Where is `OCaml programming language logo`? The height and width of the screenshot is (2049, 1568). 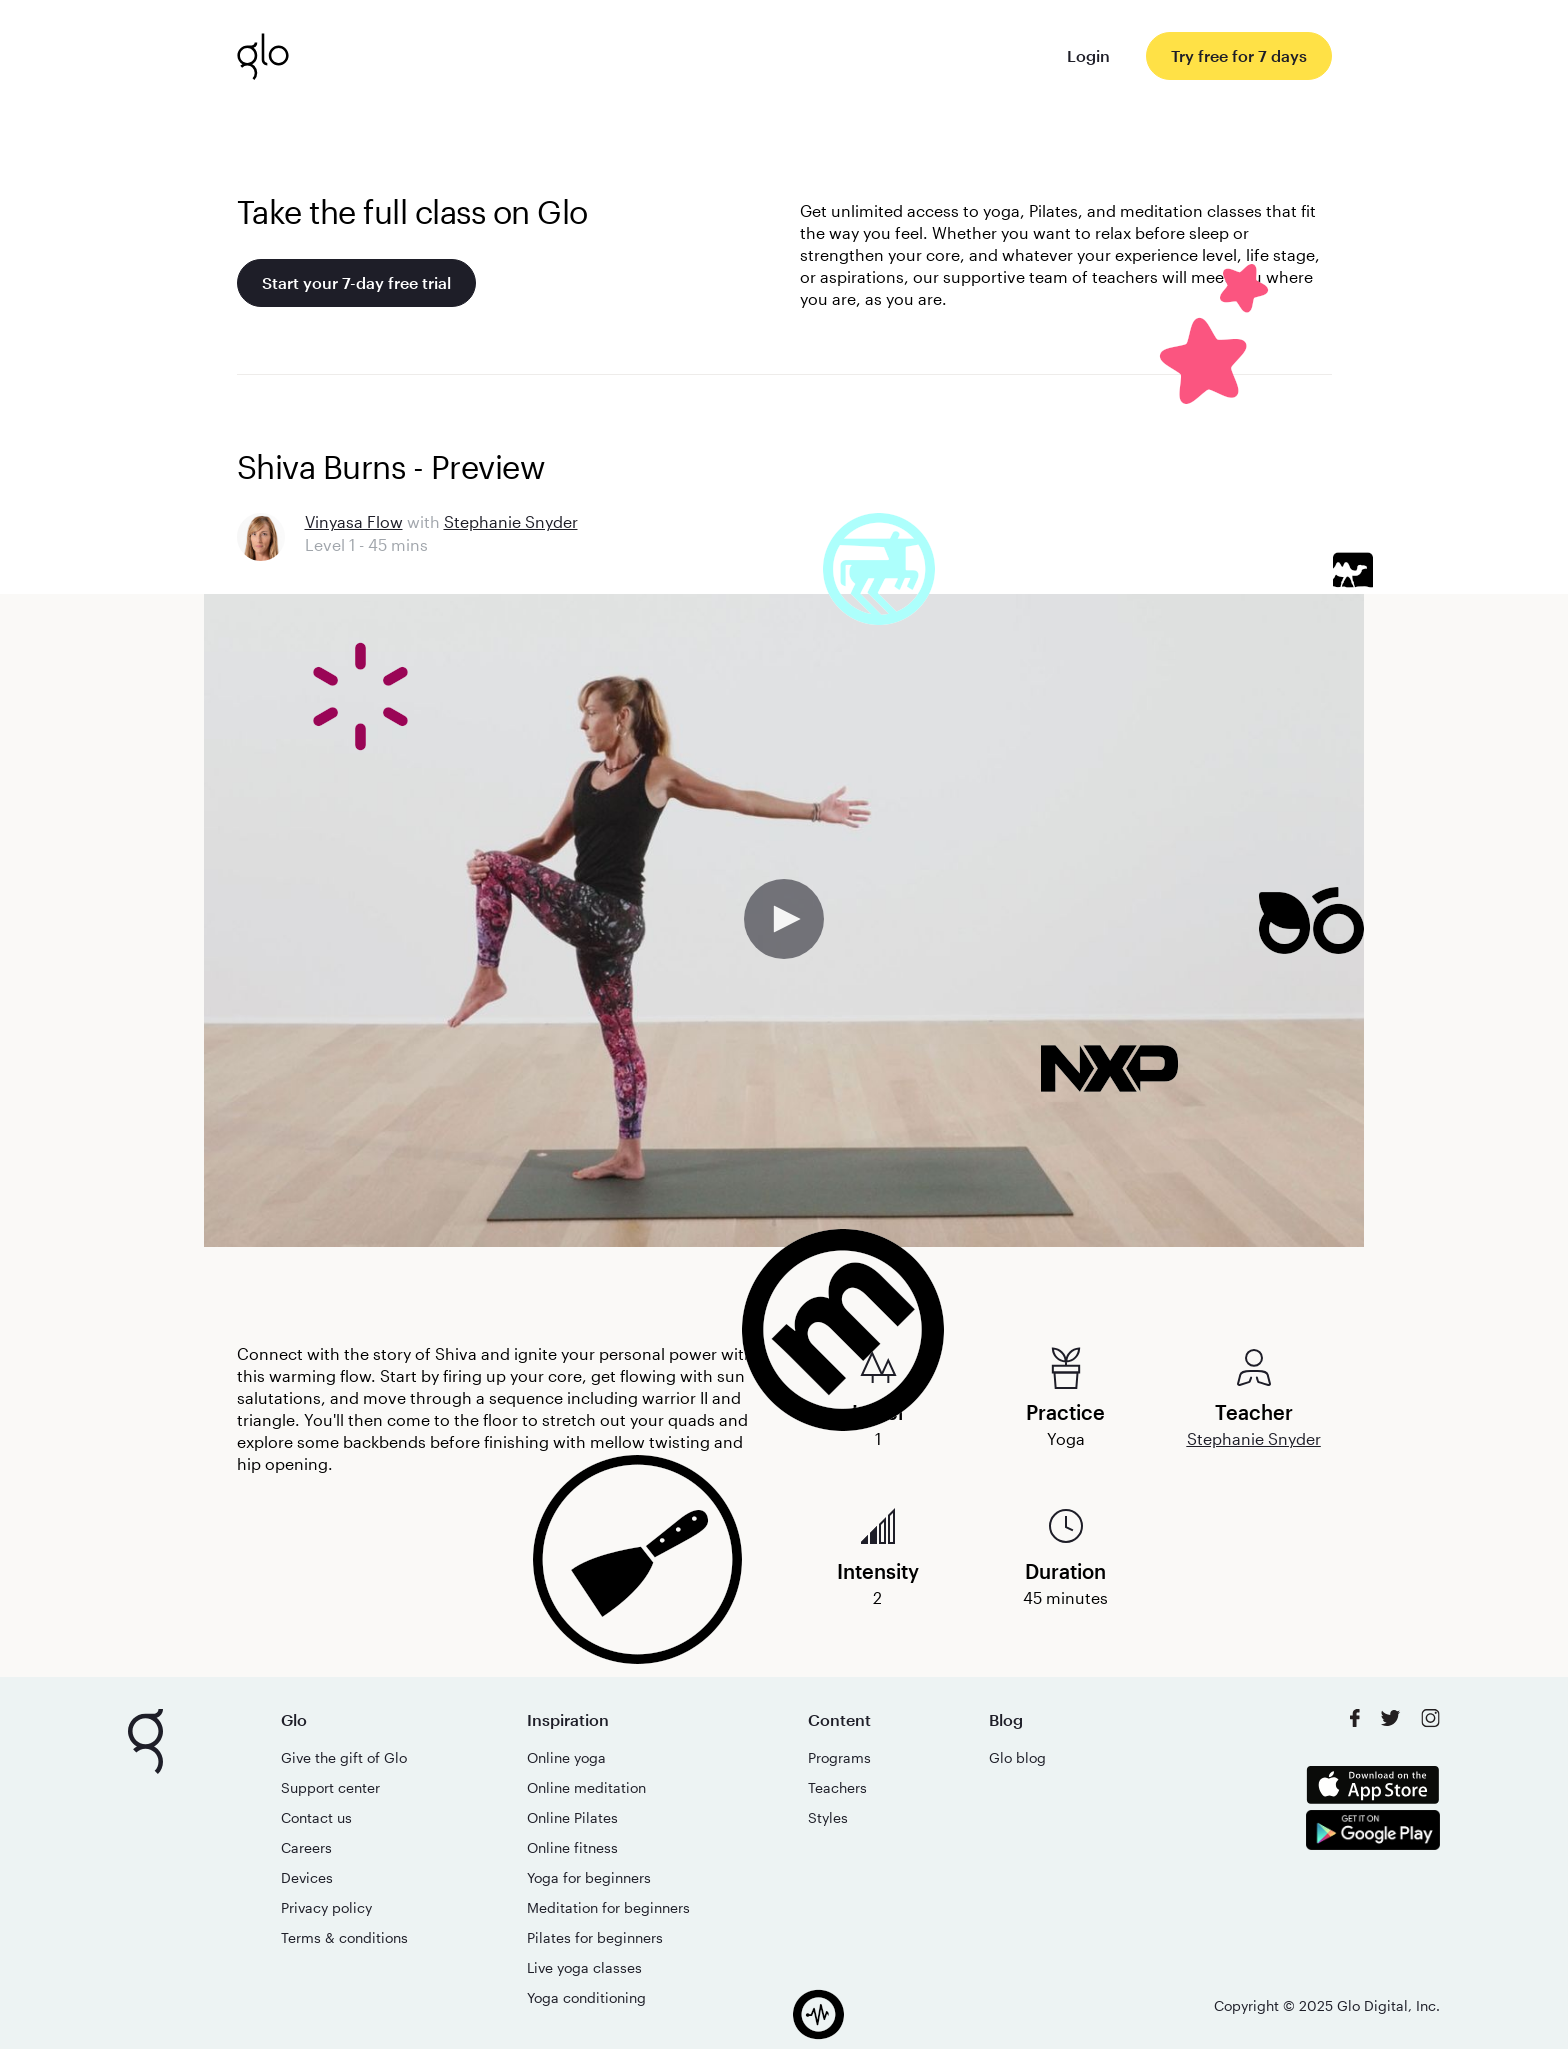 OCaml programming language logo is located at coordinates (1353, 570).